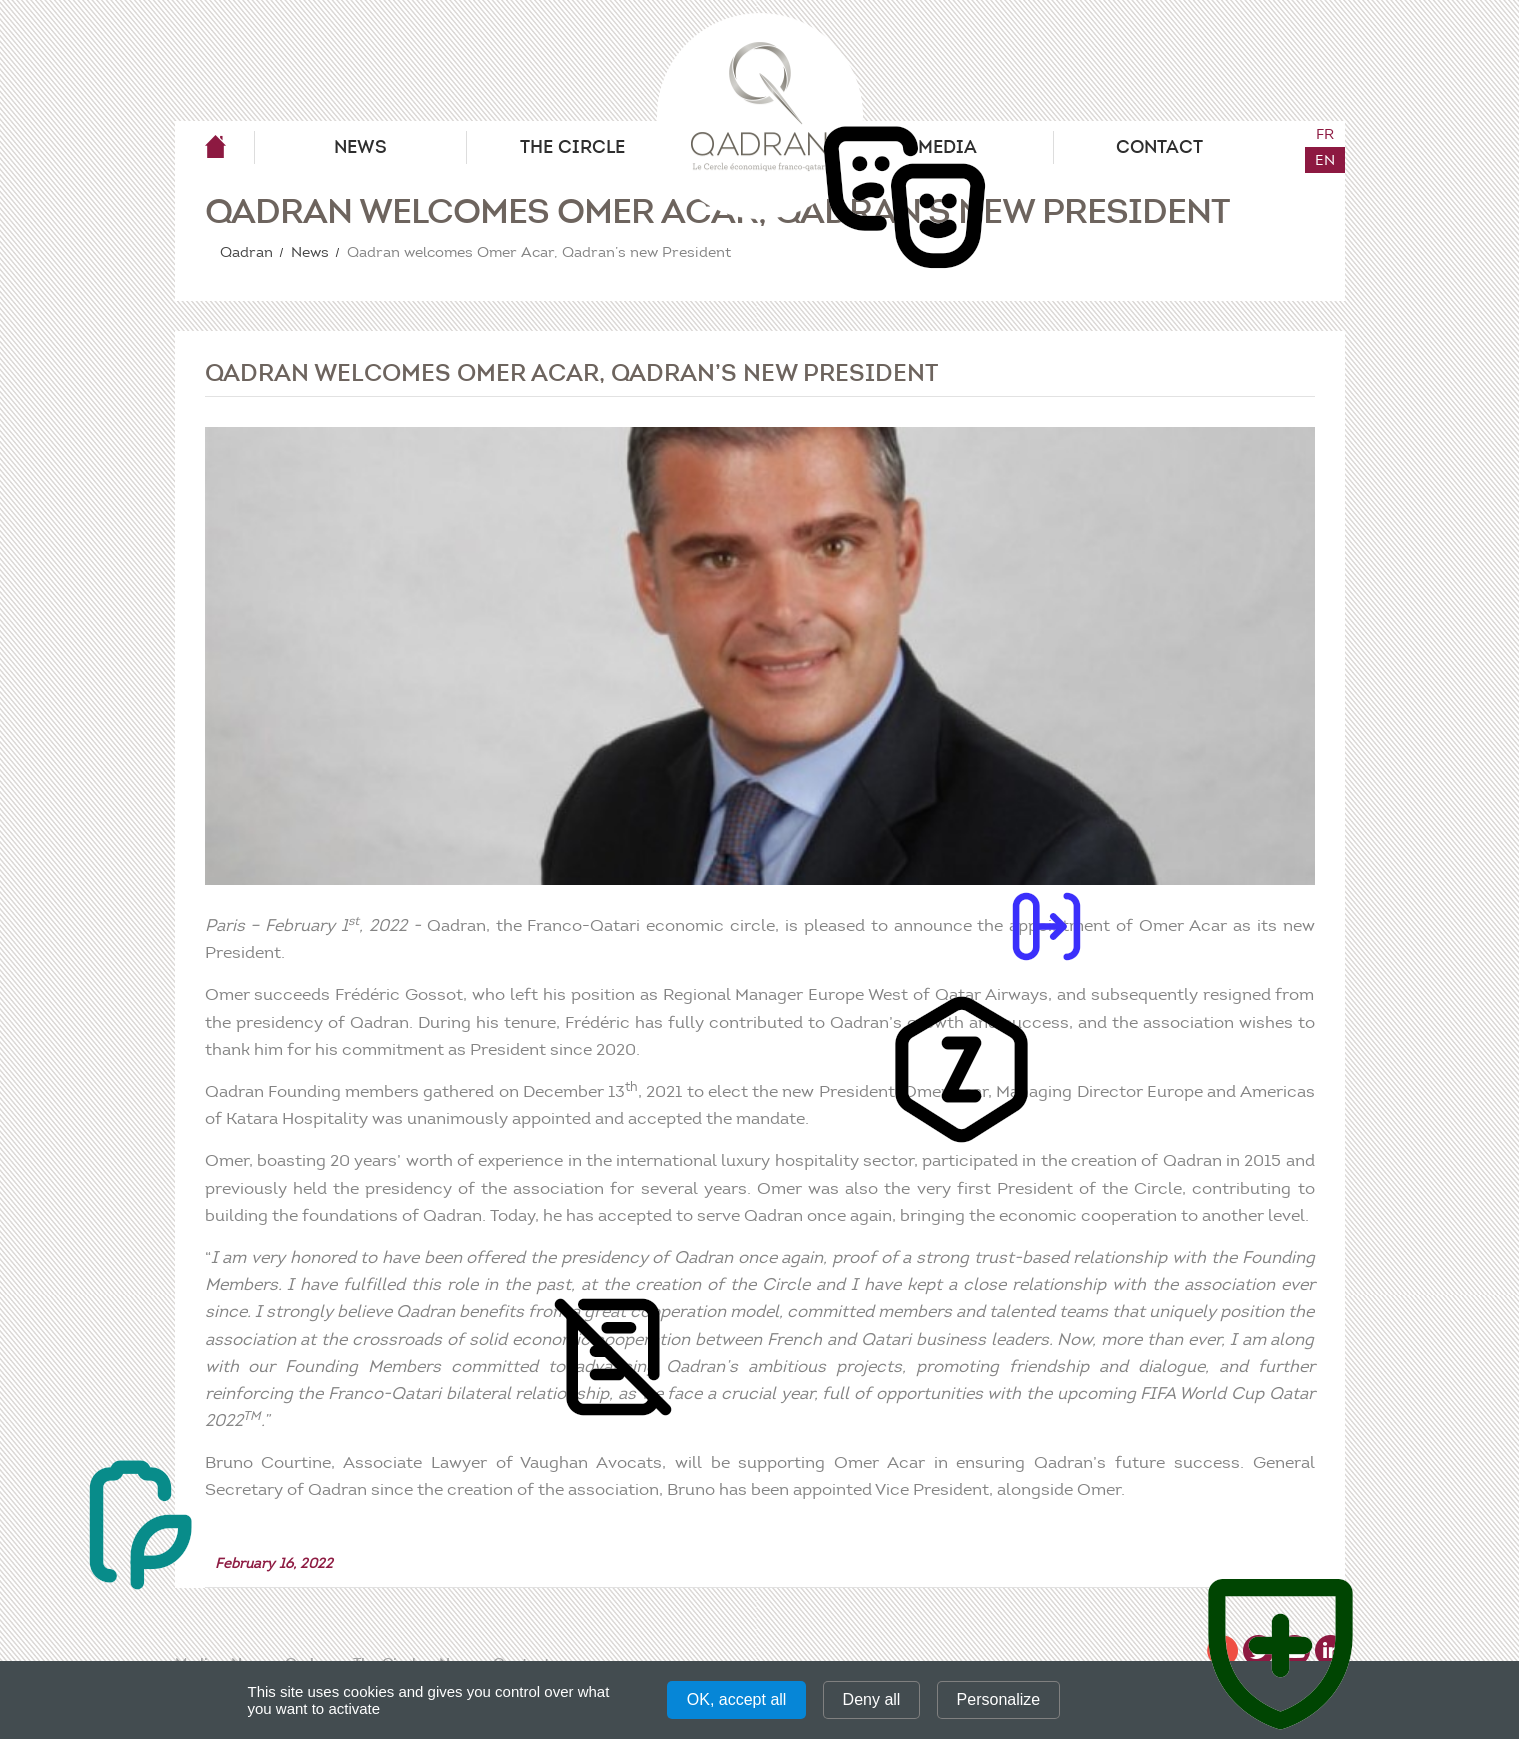 The width and height of the screenshot is (1519, 1739). Describe the element at coordinates (961, 1069) in the screenshot. I see `app or service logo starting with Z` at that location.